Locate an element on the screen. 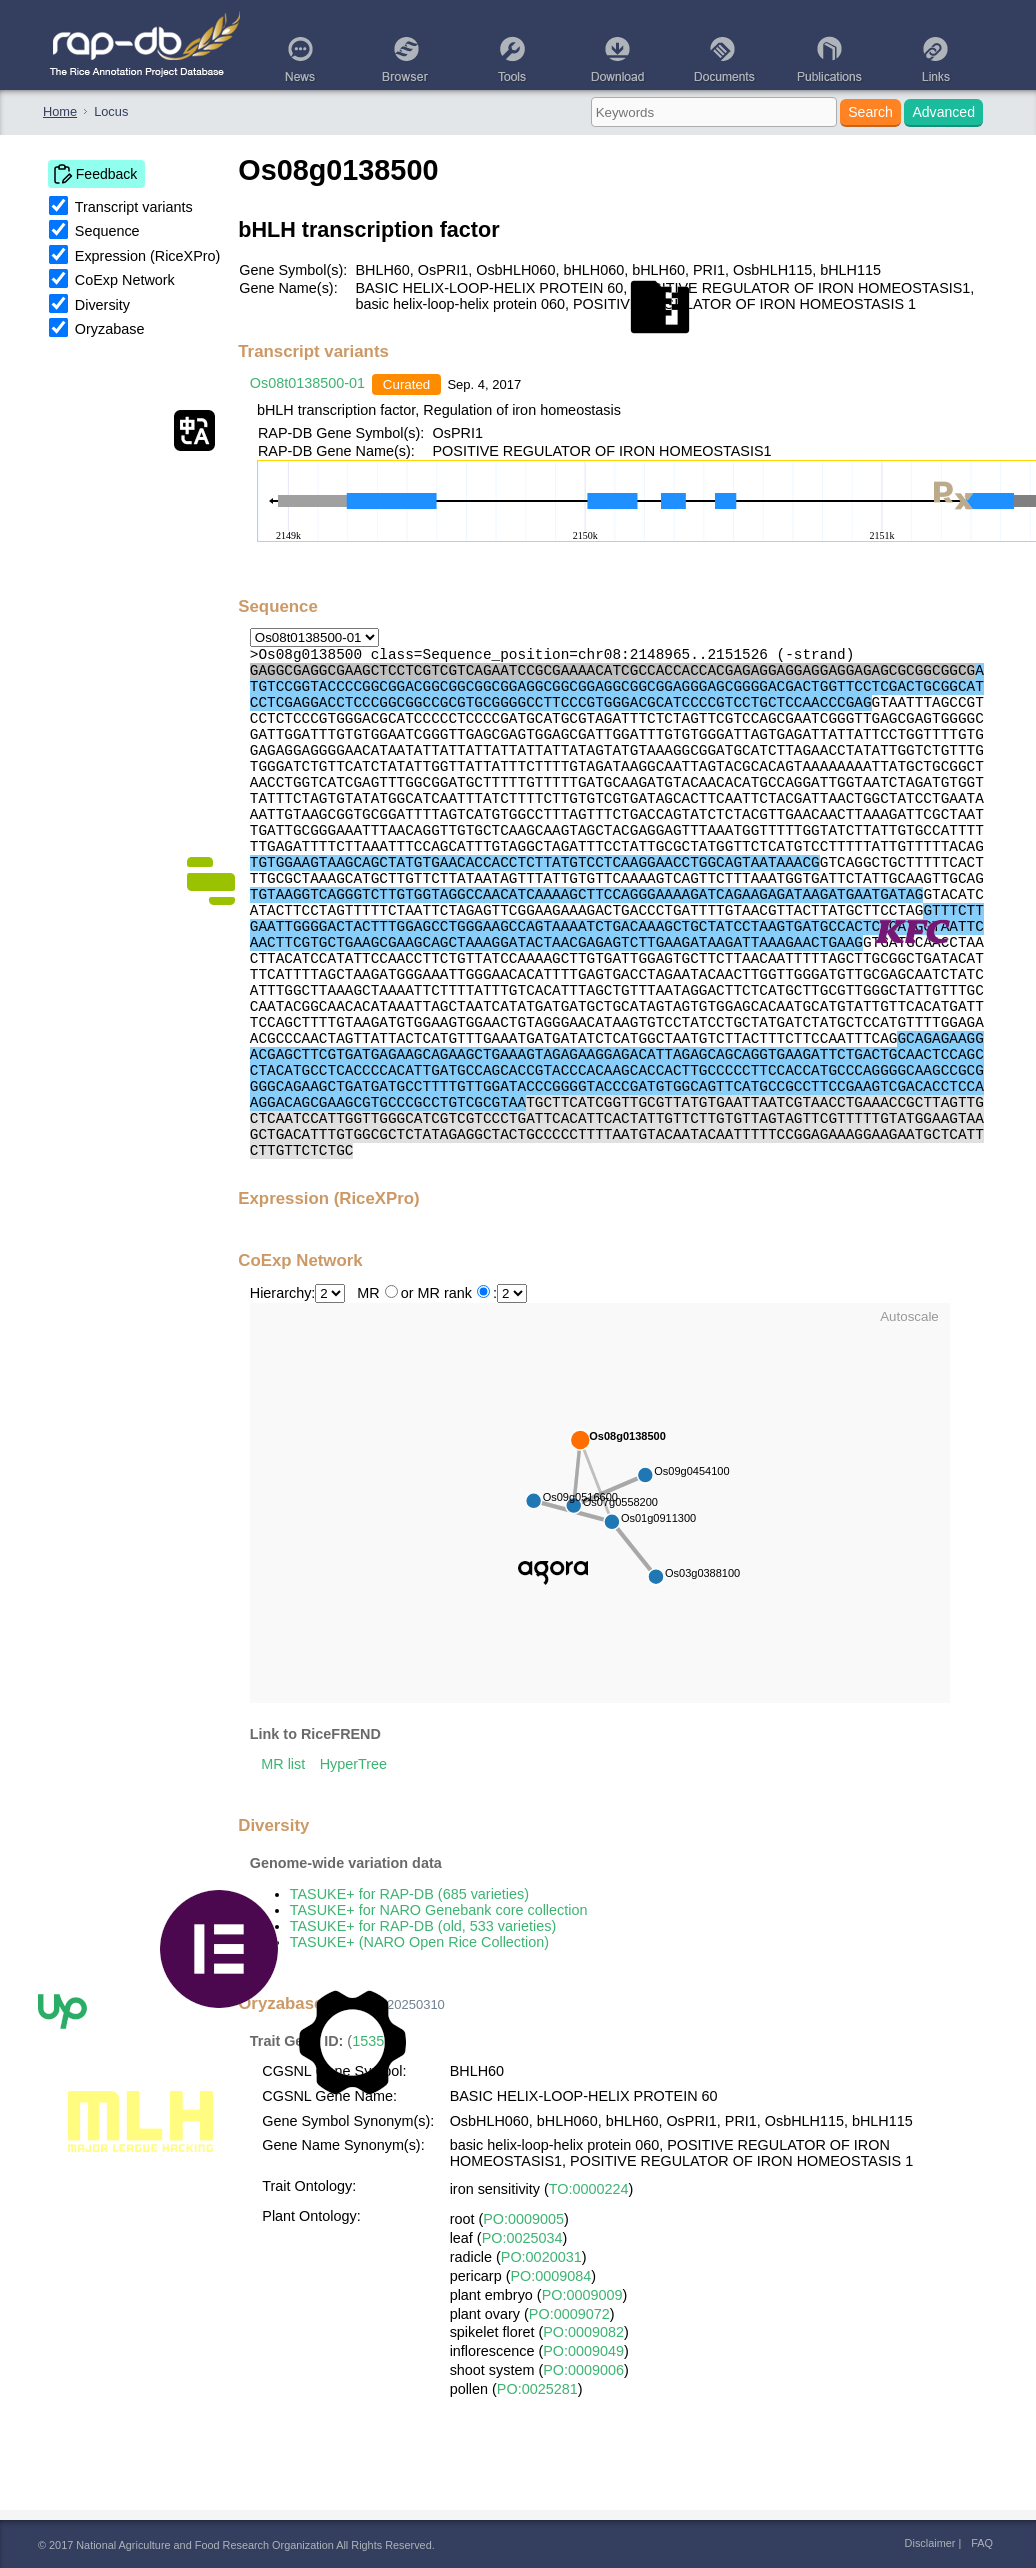 The height and width of the screenshot is (2568, 1036). Framework computer brand logo is located at coordinates (352, 2042).